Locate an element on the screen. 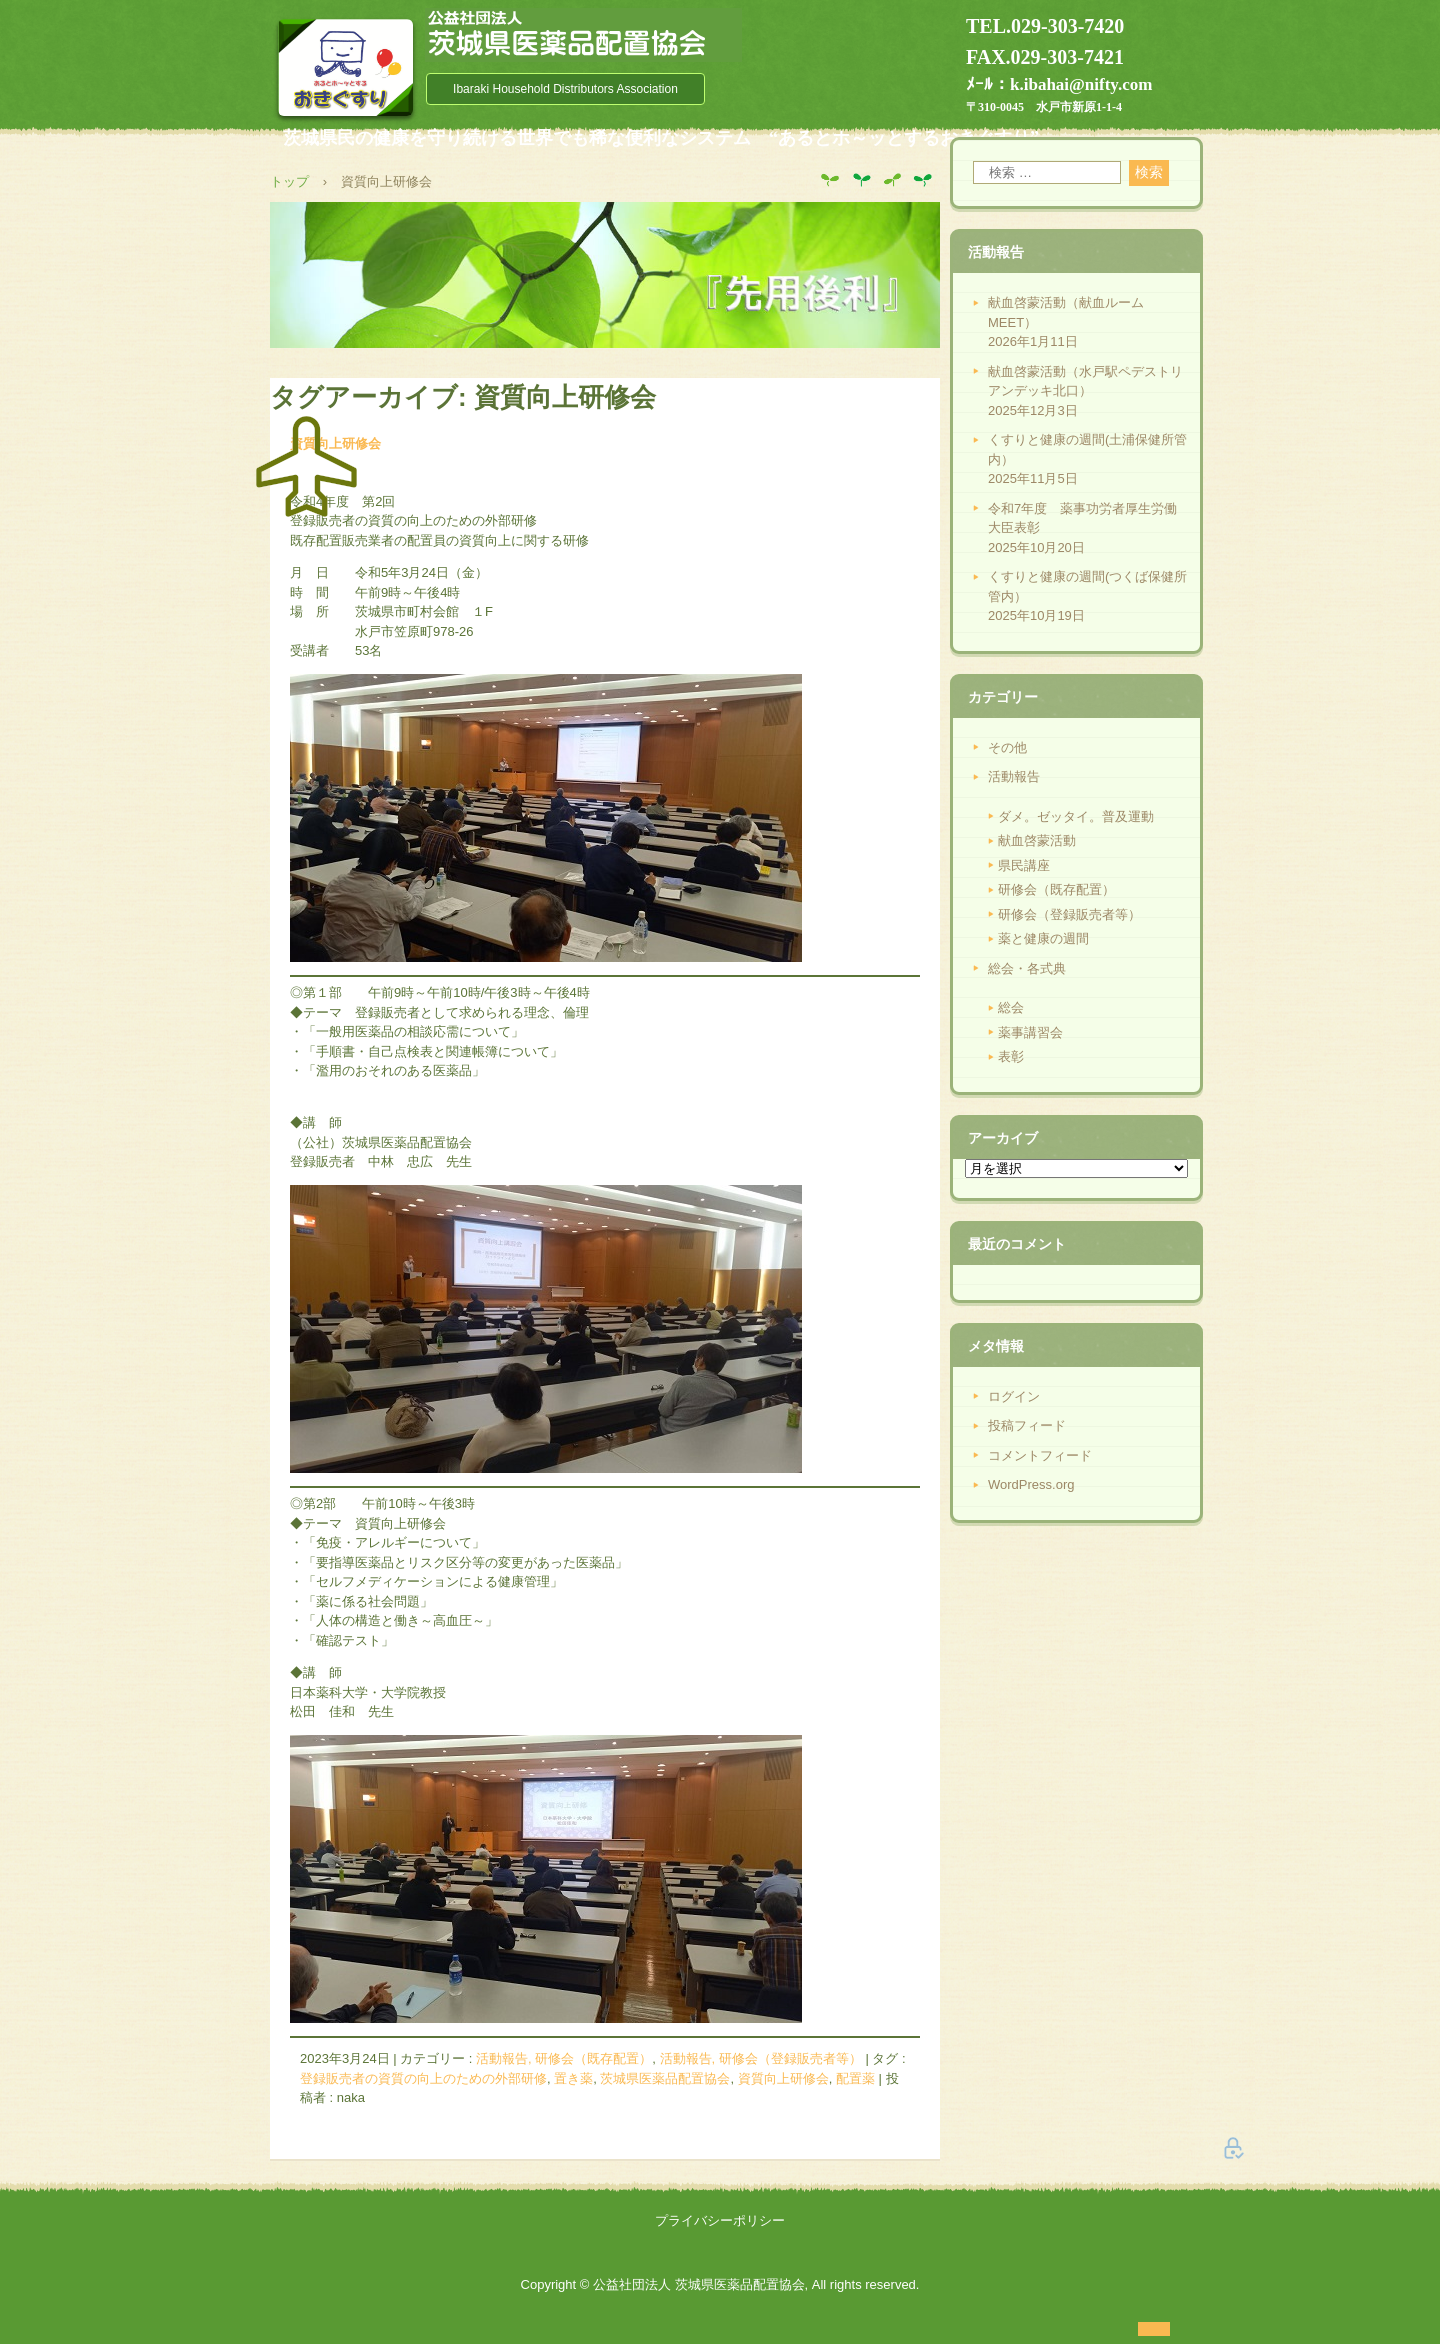  indicates secure or verified connection is located at coordinates (1233, 2148).